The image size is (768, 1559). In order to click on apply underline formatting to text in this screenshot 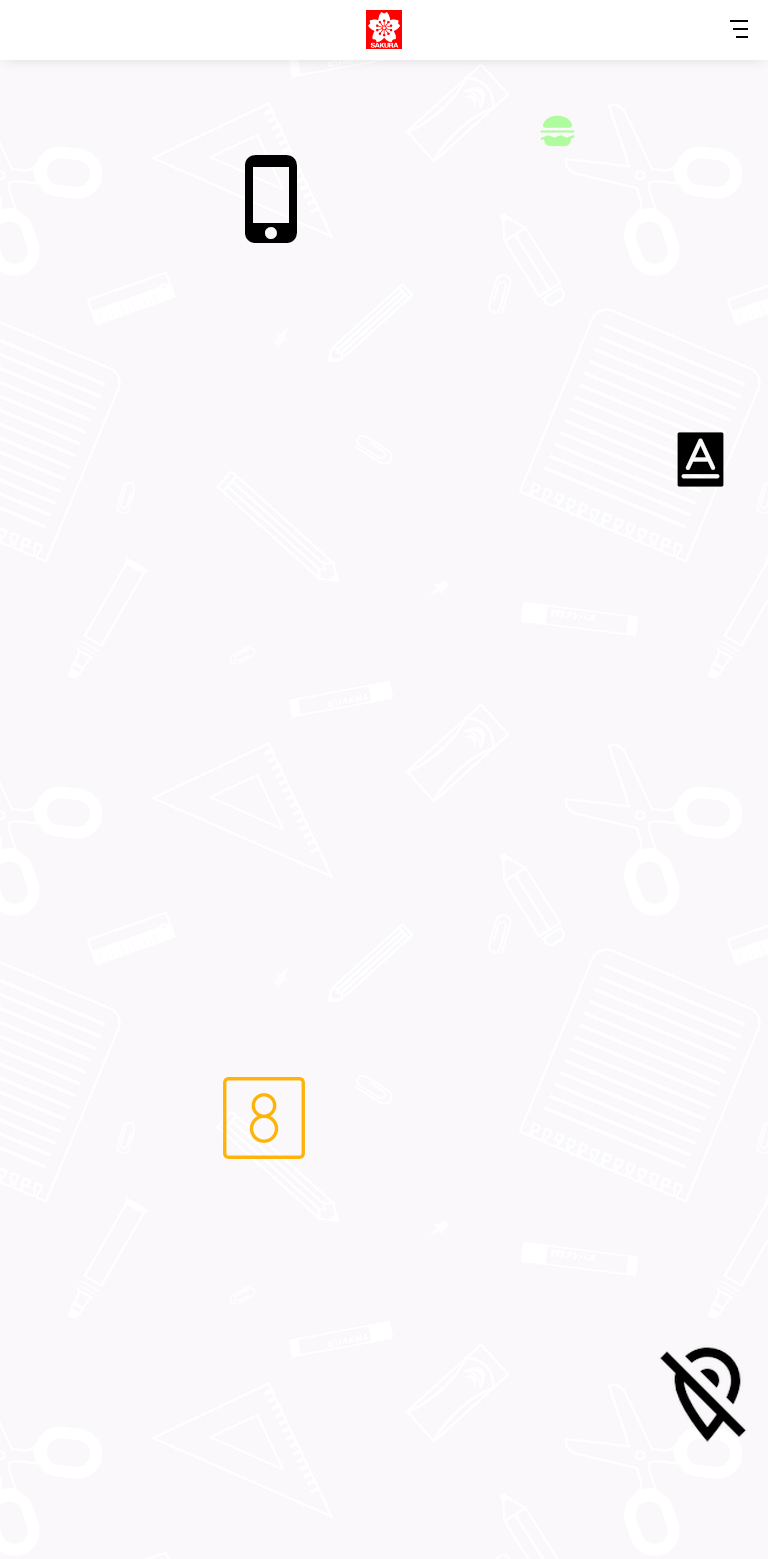, I will do `click(700, 459)`.